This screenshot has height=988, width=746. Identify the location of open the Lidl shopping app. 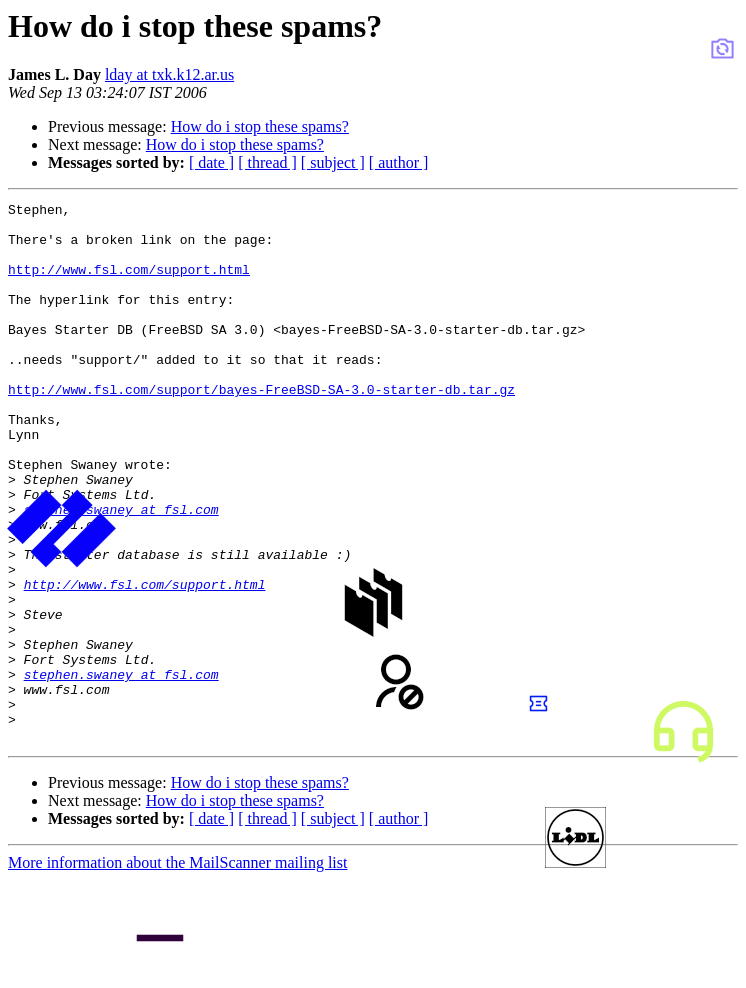
(575, 837).